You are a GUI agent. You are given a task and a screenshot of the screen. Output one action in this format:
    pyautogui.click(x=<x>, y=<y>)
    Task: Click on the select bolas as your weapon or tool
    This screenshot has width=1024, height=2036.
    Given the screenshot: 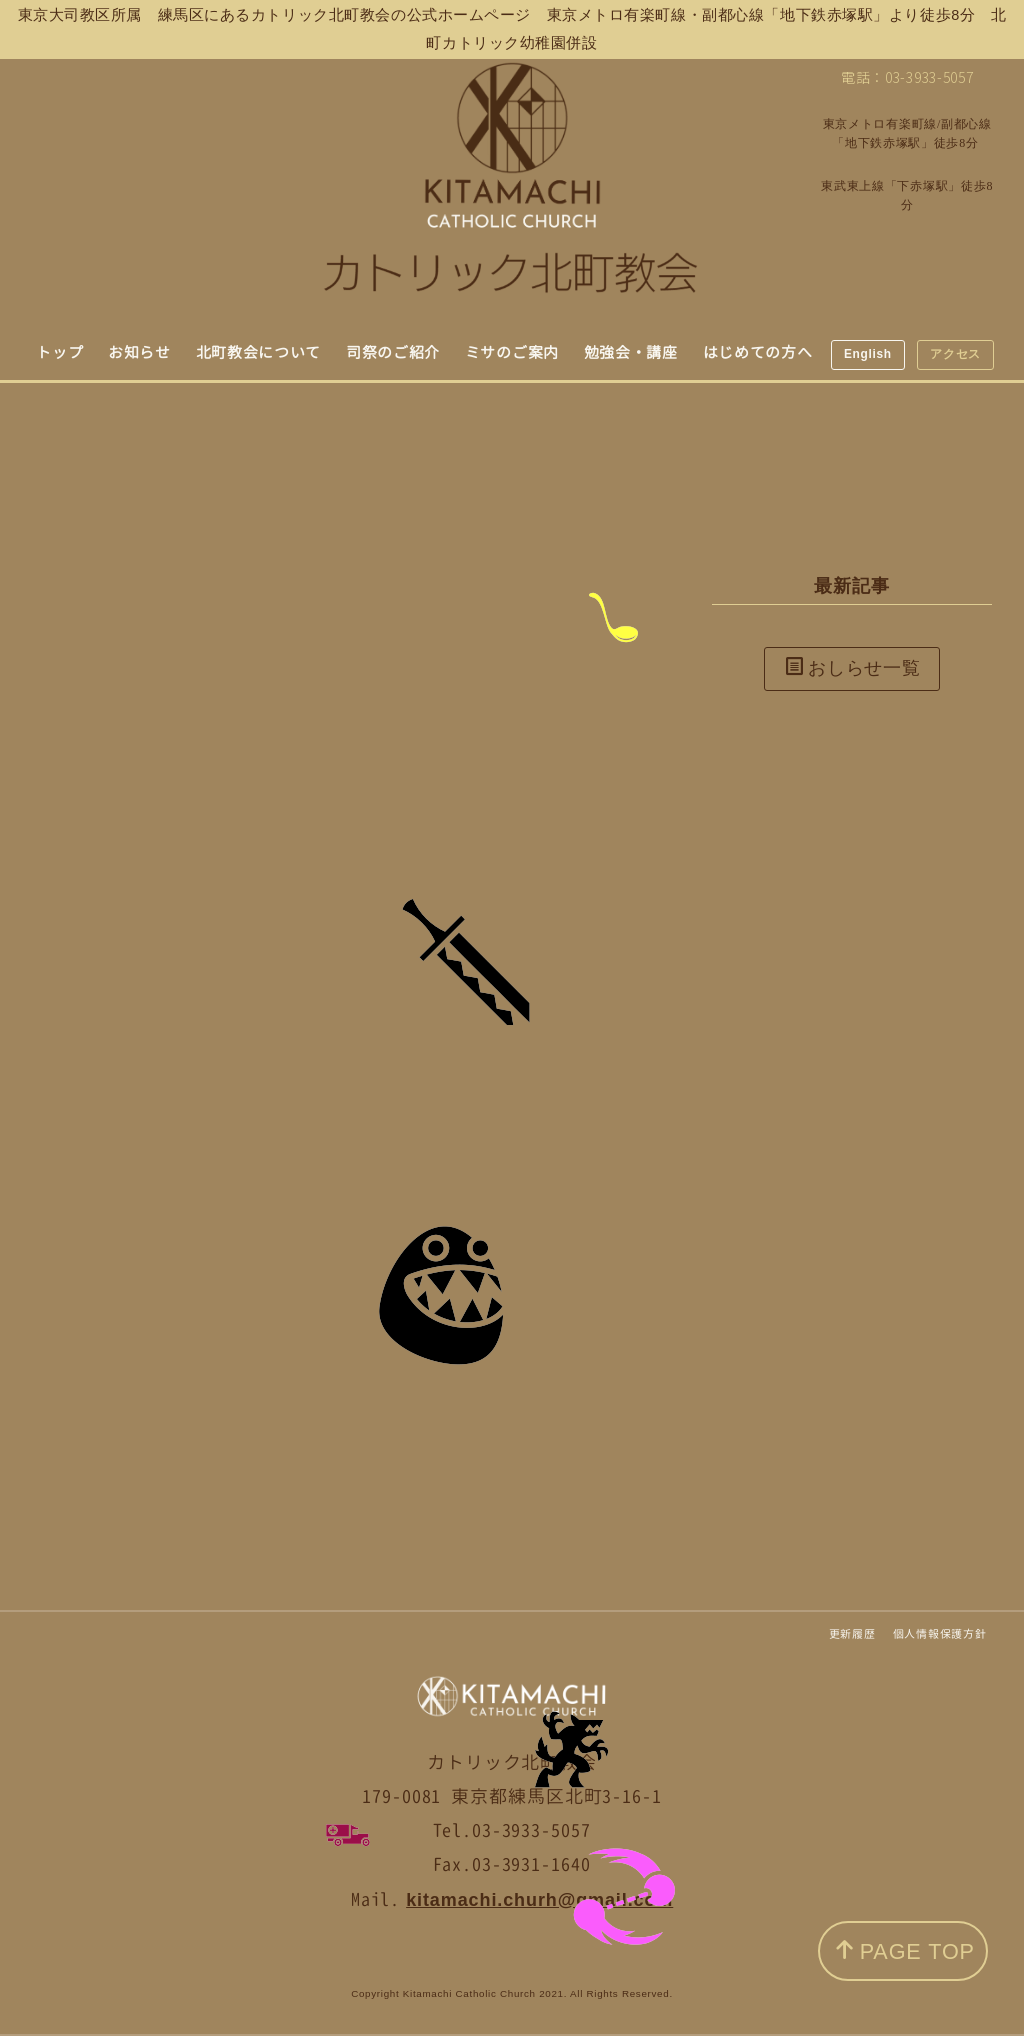 What is the action you would take?
    pyautogui.click(x=624, y=1898)
    